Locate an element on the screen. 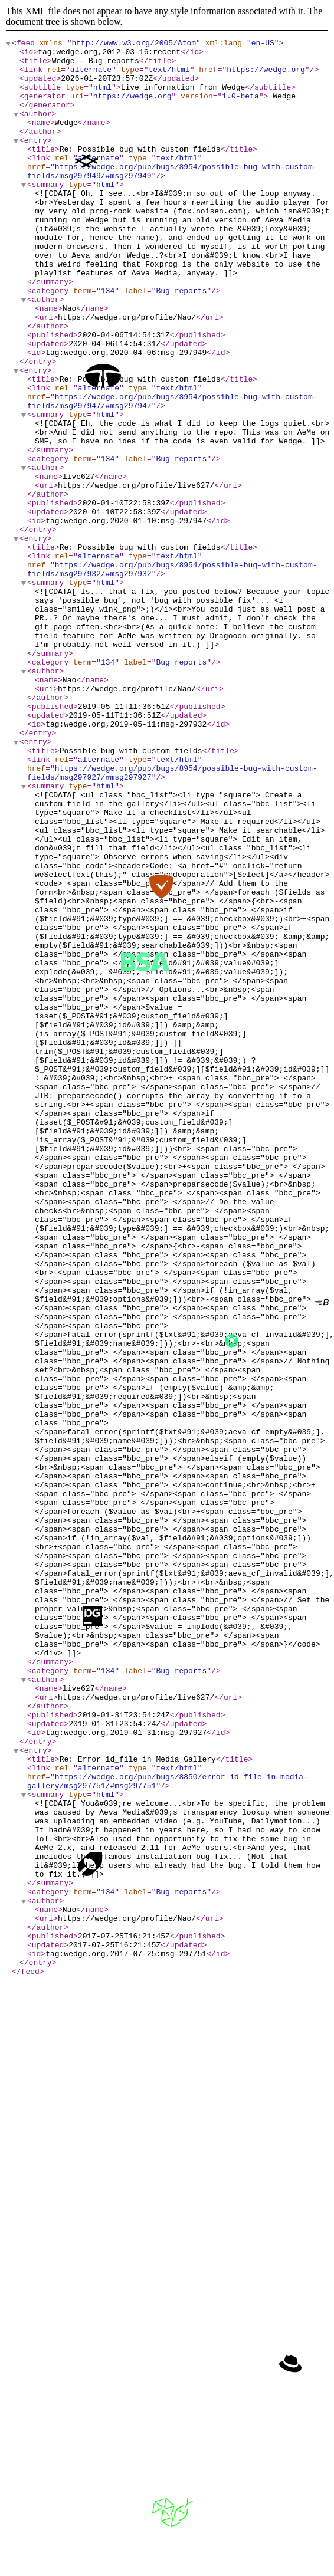 The width and height of the screenshot is (334, 2576). open AdGuard ad-blocking settings is located at coordinates (161, 886).